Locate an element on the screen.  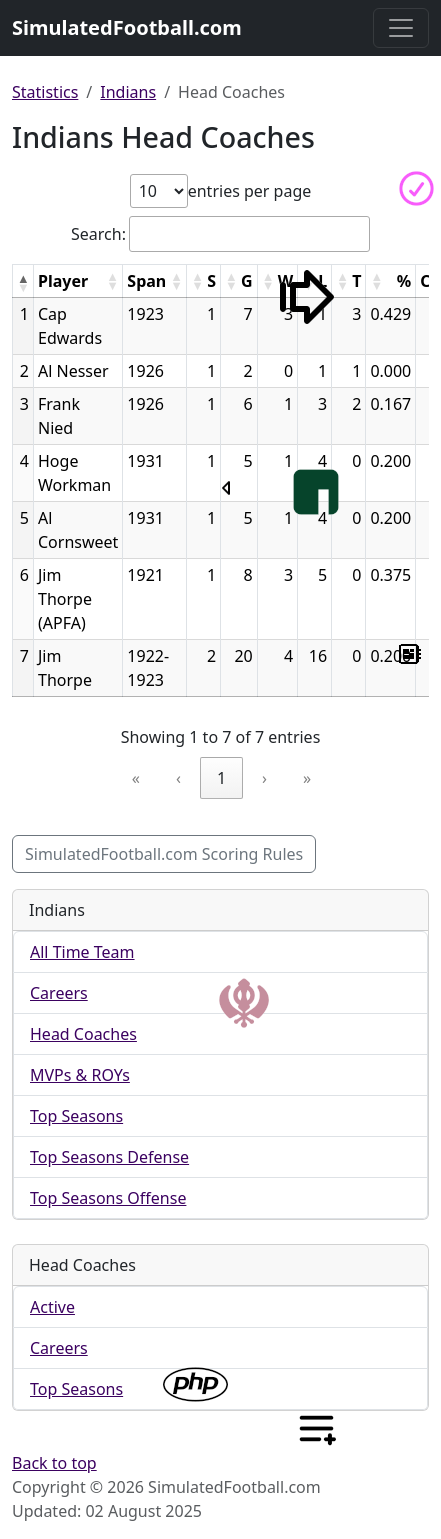
move forward or proceed to next step is located at coordinates (305, 297).